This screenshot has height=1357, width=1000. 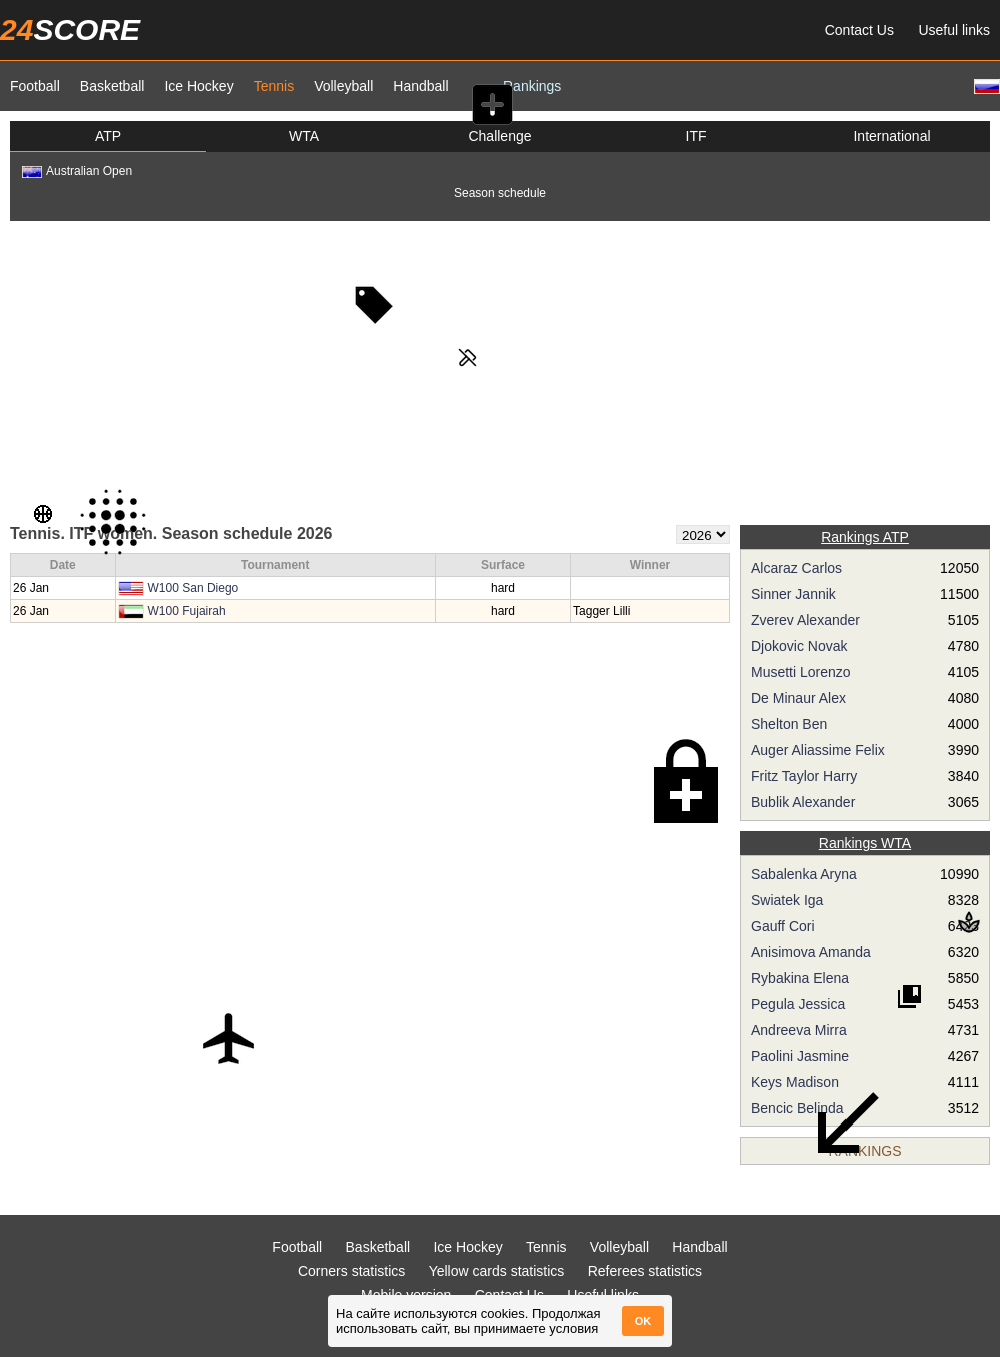 I want to click on access sports or basketball content, so click(x=43, y=514).